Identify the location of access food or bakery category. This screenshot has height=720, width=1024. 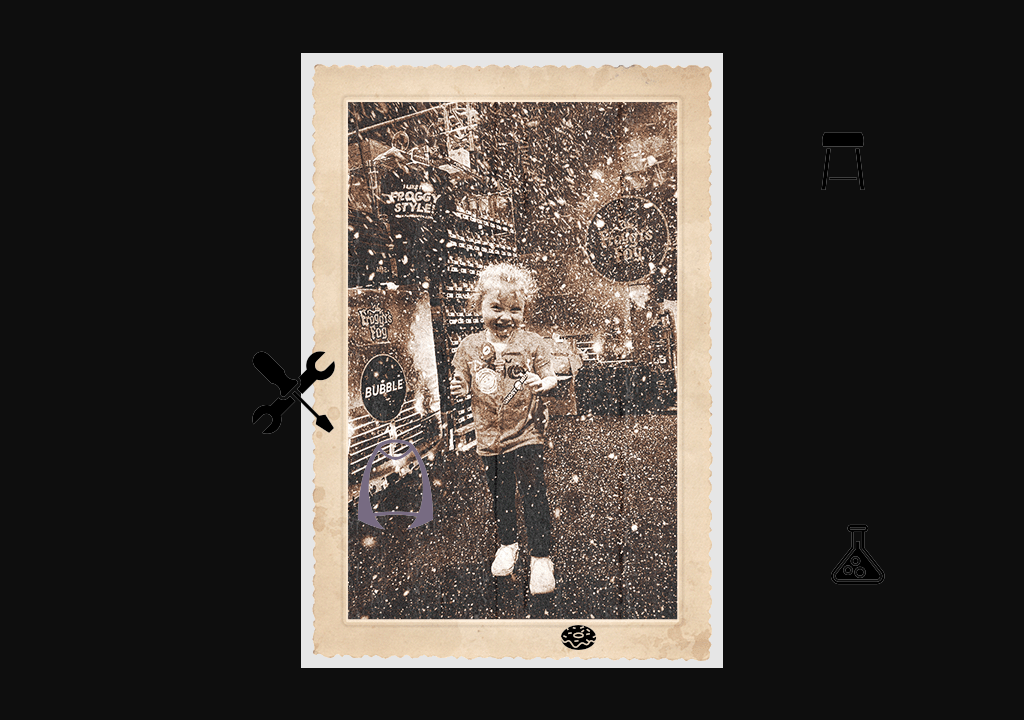
(578, 637).